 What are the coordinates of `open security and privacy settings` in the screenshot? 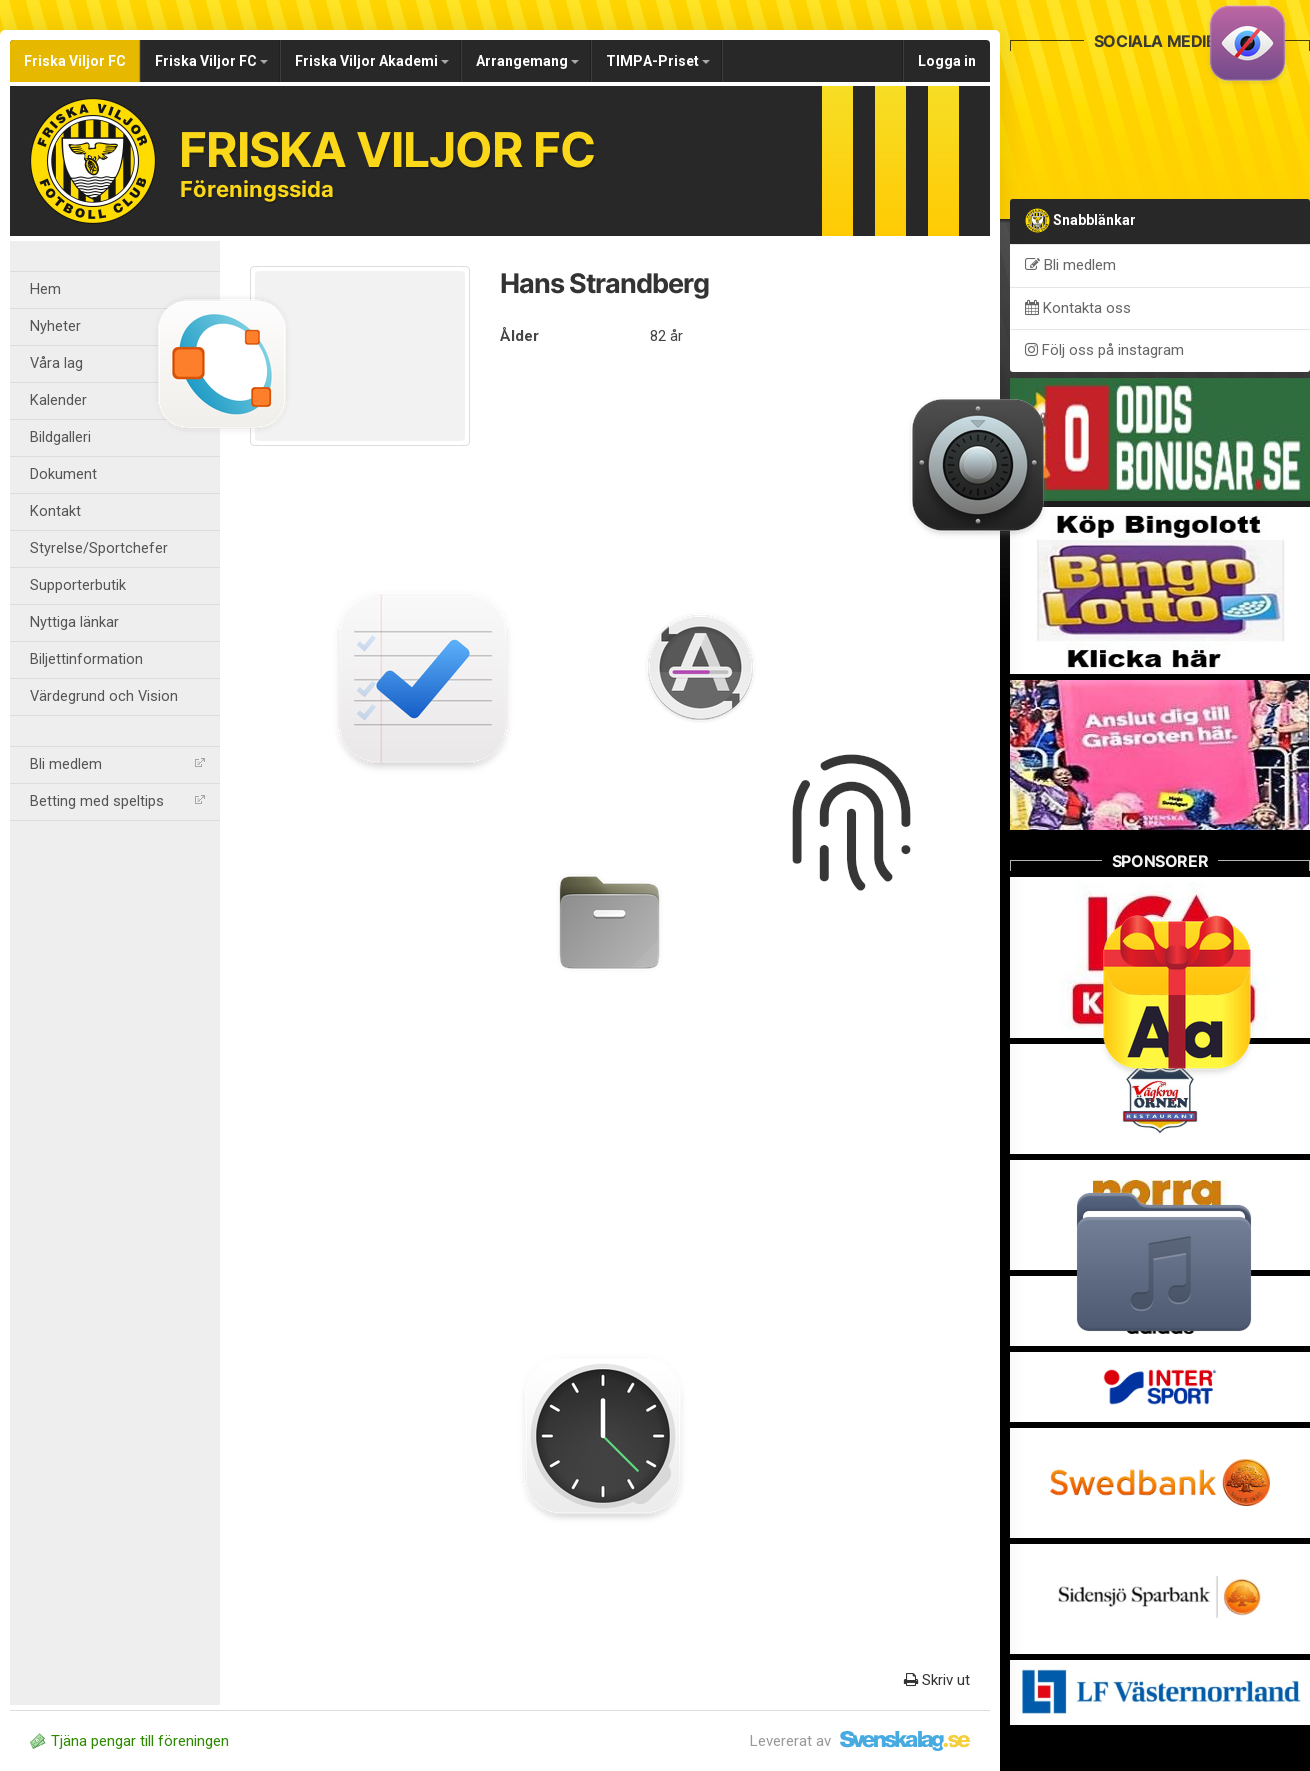 It's located at (978, 465).